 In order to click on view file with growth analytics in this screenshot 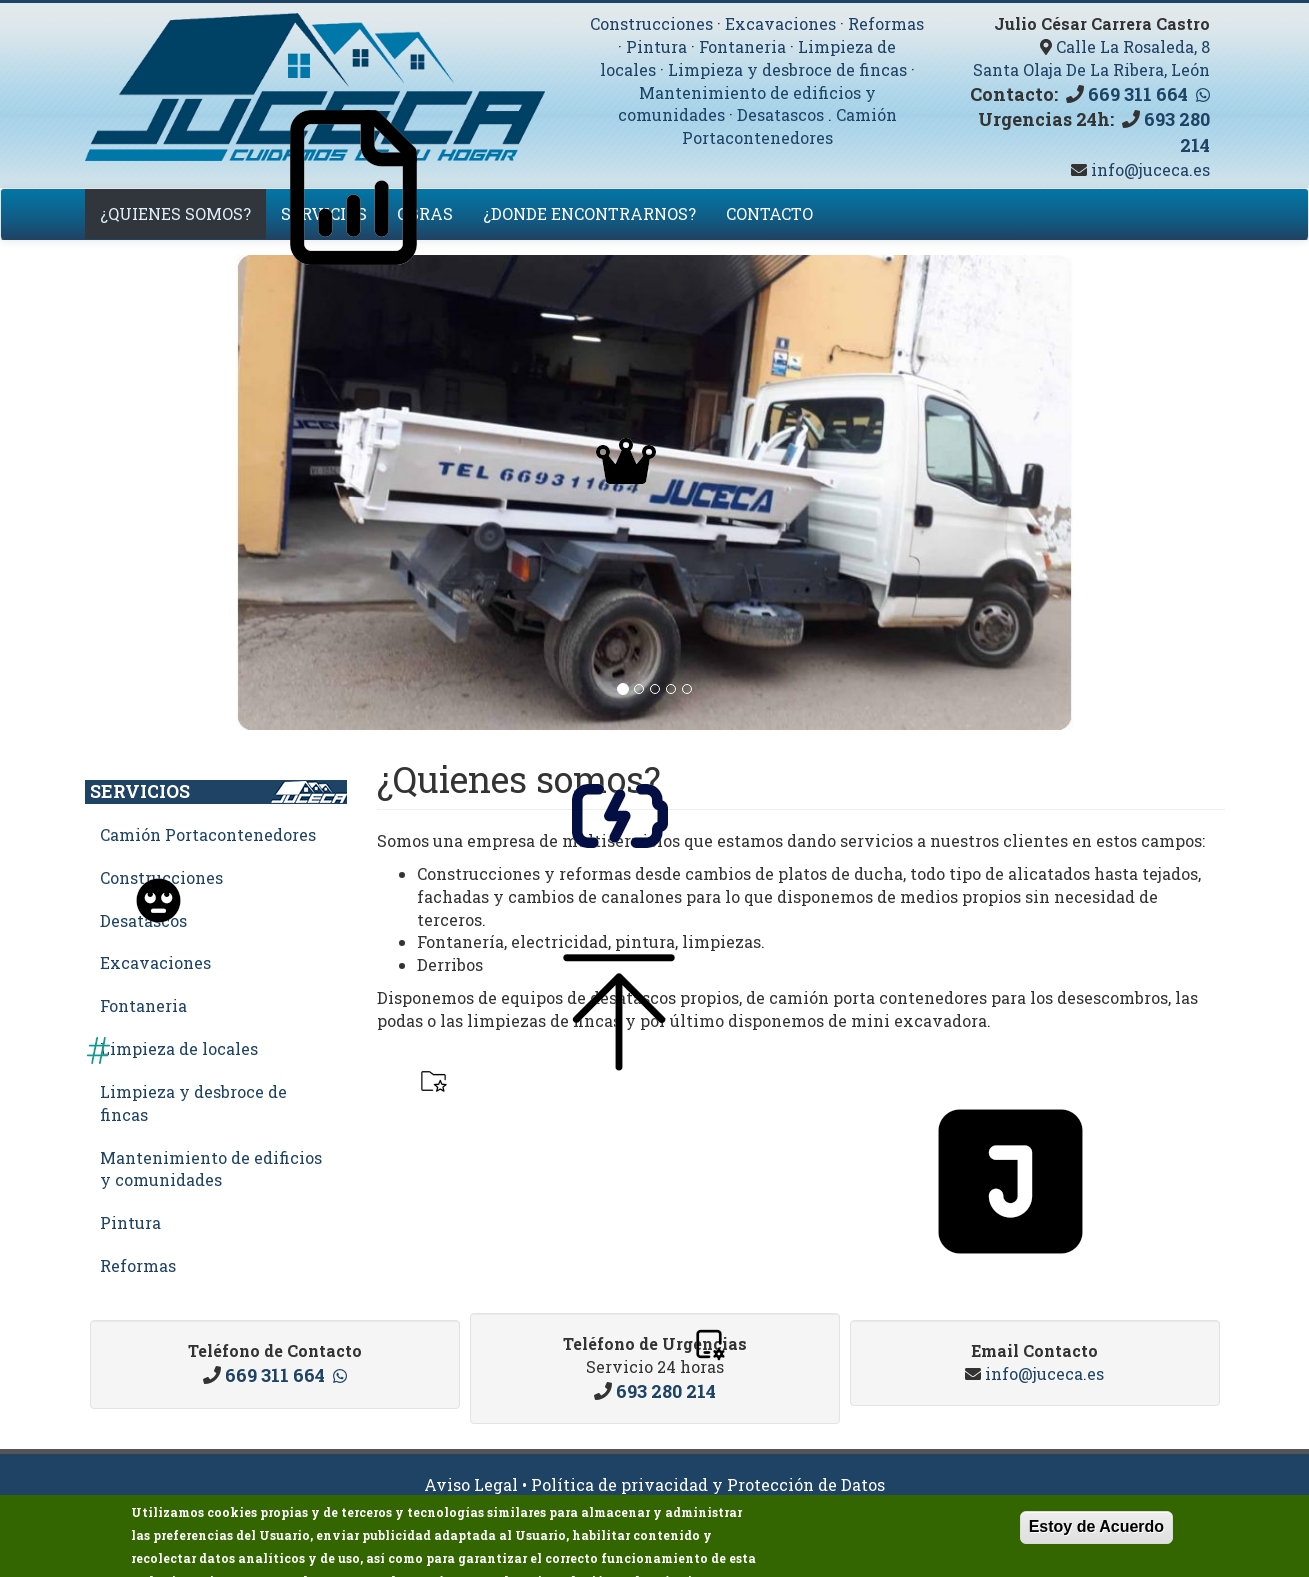, I will do `click(353, 187)`.